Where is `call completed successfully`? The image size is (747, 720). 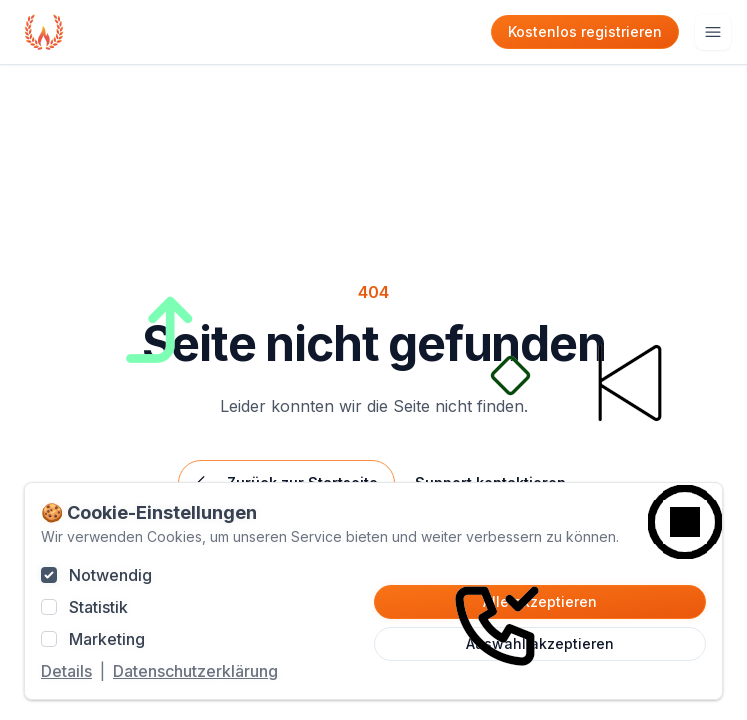
call completed successfully is located at coordinates (497, 624).